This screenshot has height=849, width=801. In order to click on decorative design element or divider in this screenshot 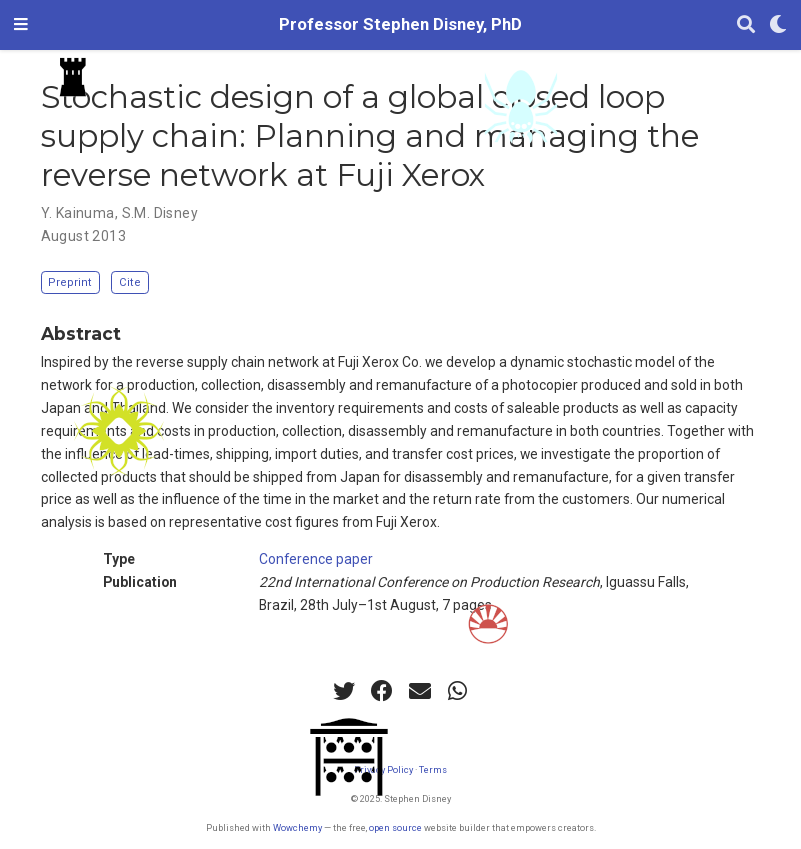, I will do `click(119, 431)`.